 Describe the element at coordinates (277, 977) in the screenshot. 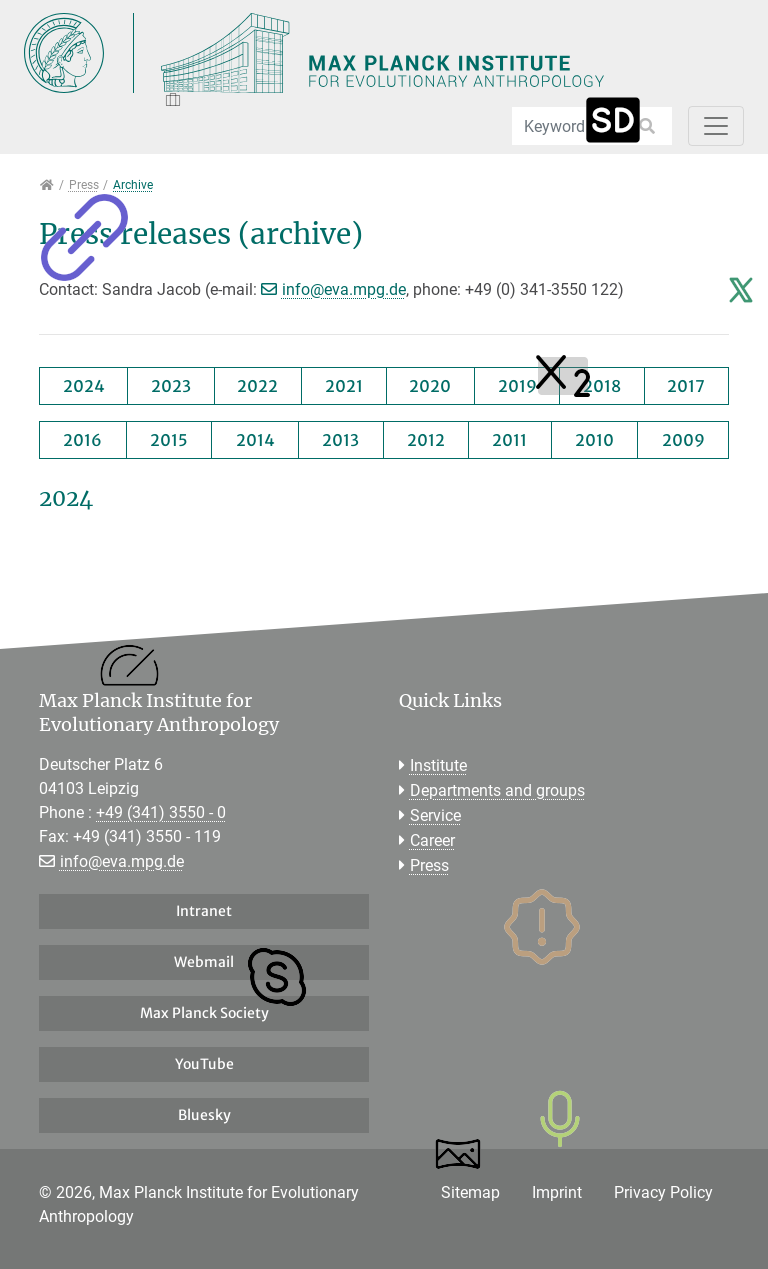

I see `open Skype app` at that location.